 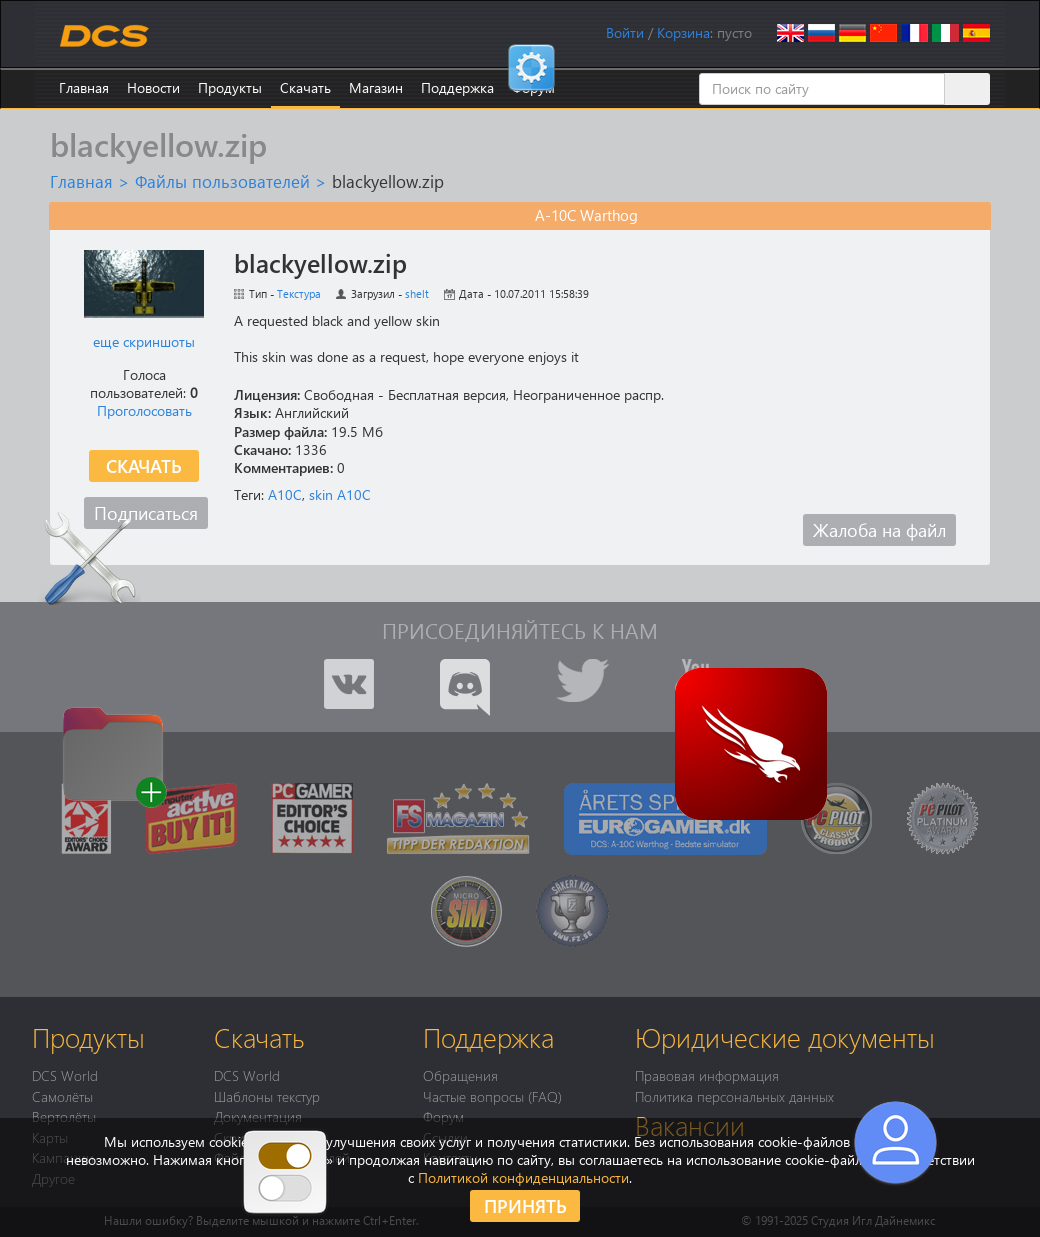 I want to click on create a new folder, so click(x=113, y=754).